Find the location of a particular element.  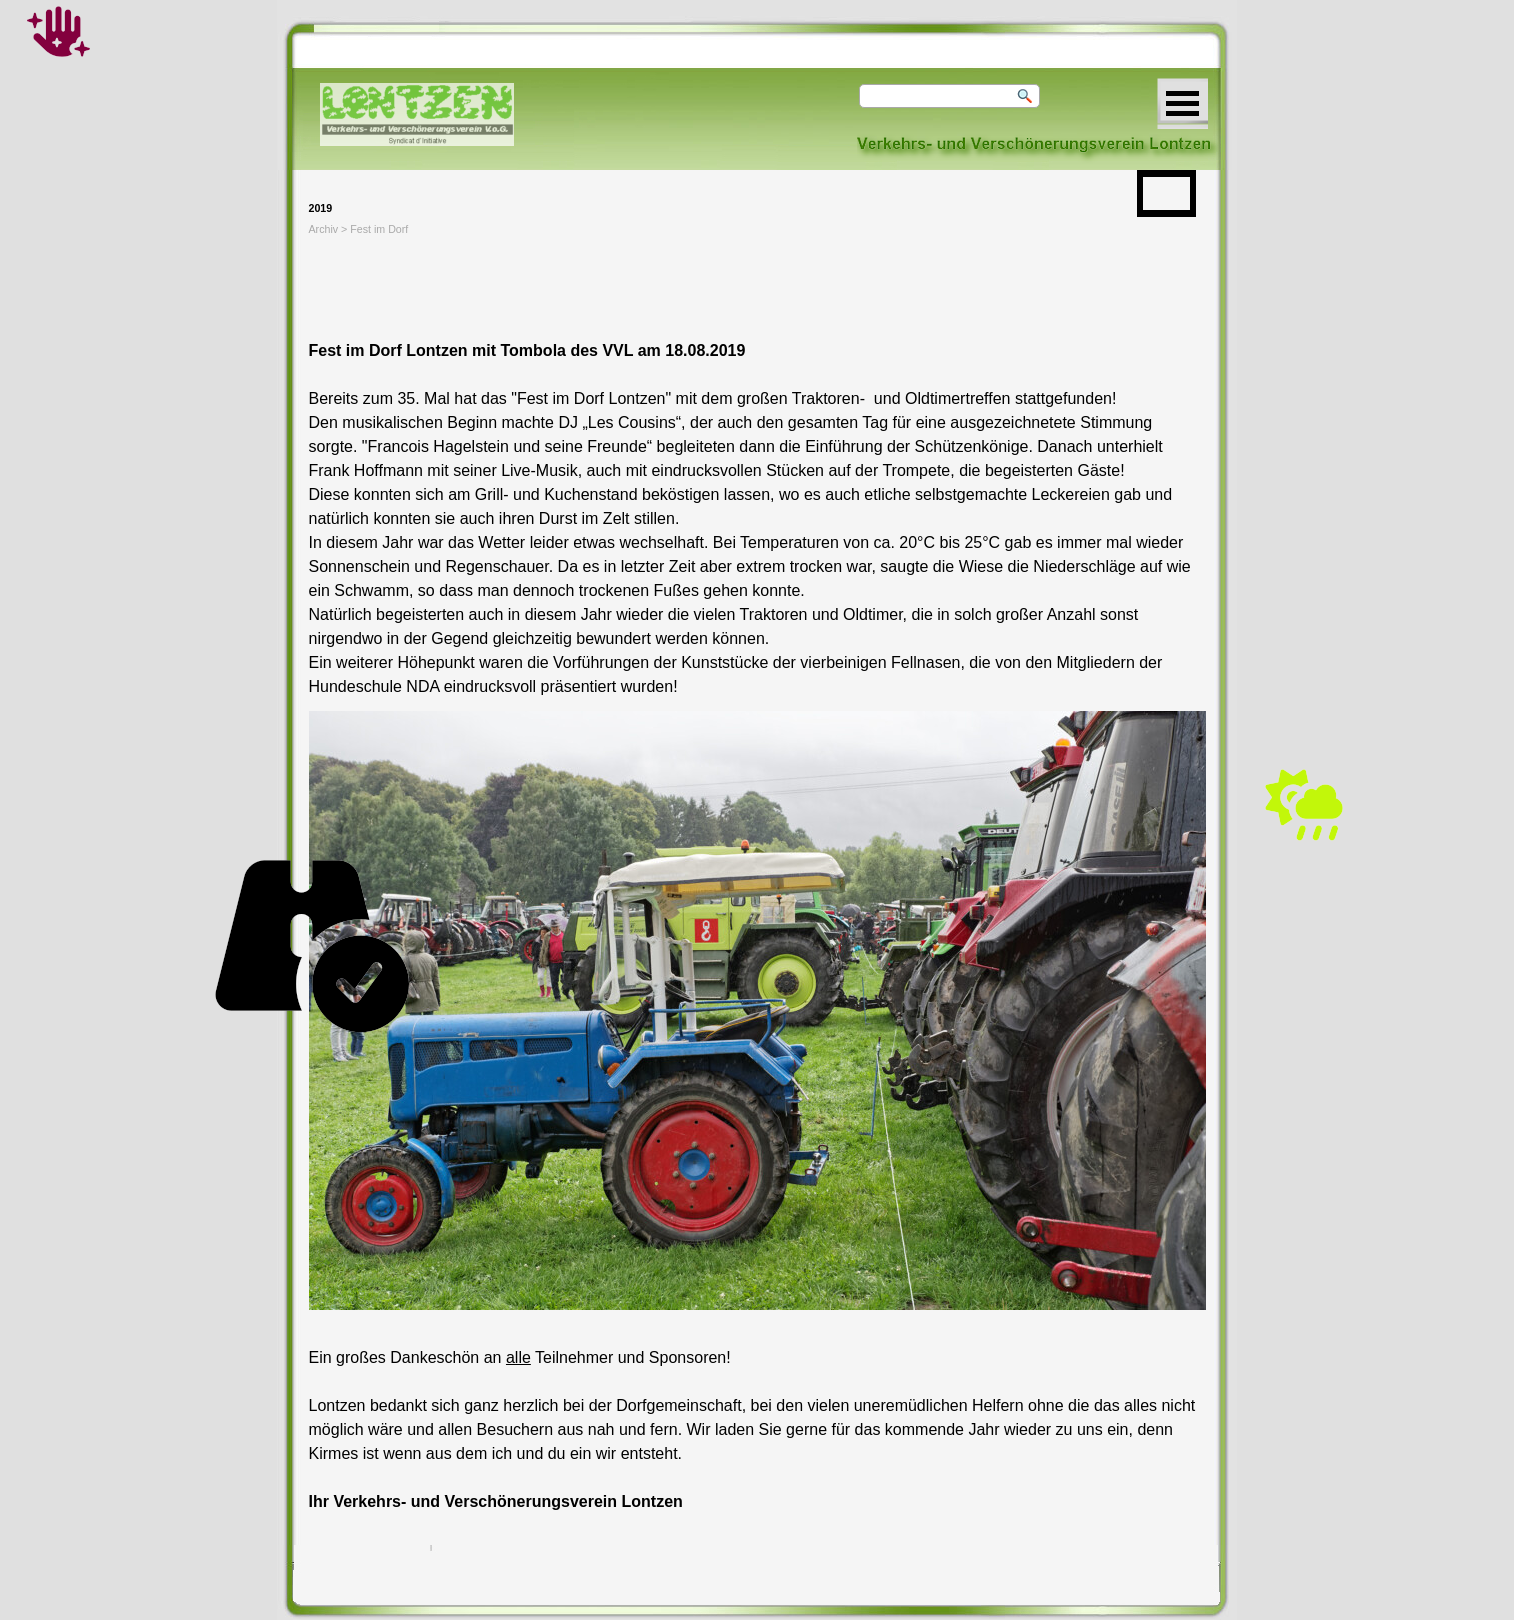

current weather conditions with mixed sun and rain is located at coordinates (1304, 806).